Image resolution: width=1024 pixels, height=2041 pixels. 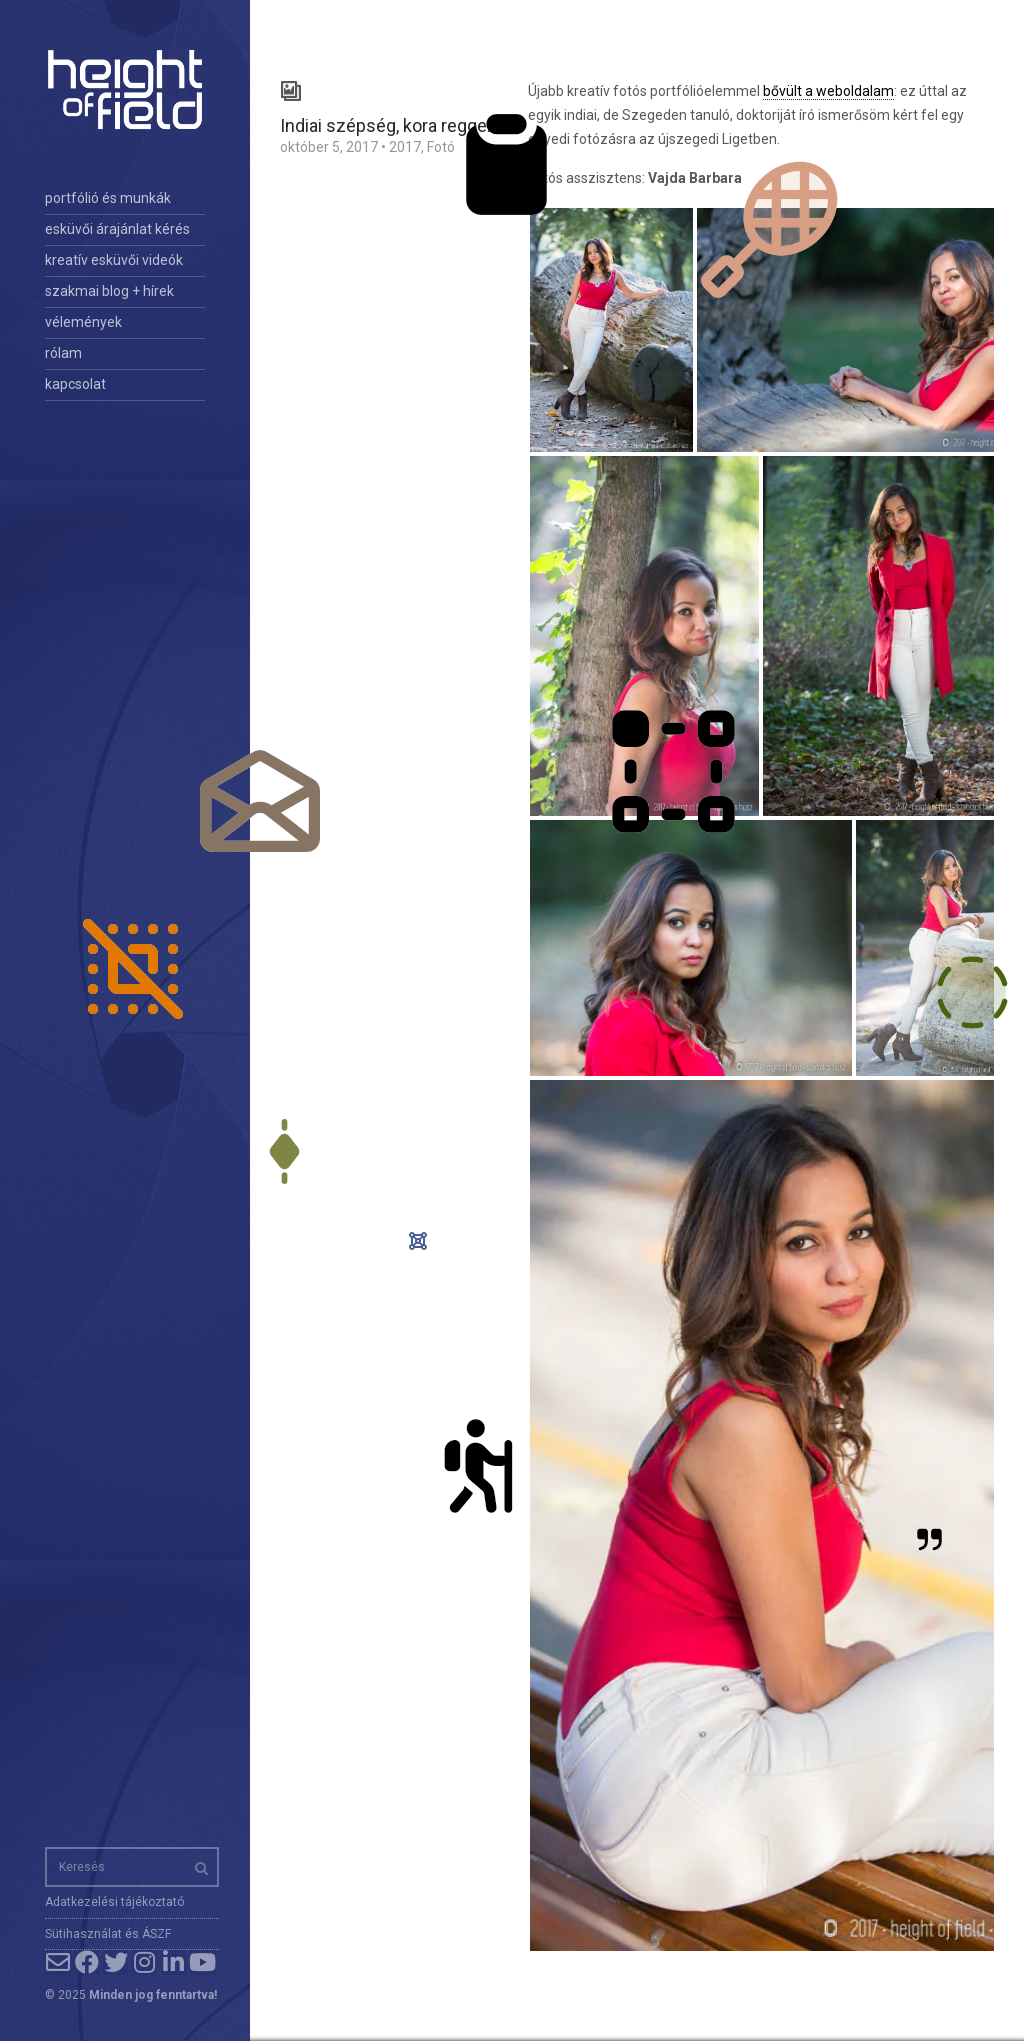 What do you see at coordinates (133, 969) in the screenshot?
I see `deselect all items` at bounding box center [133, 969].